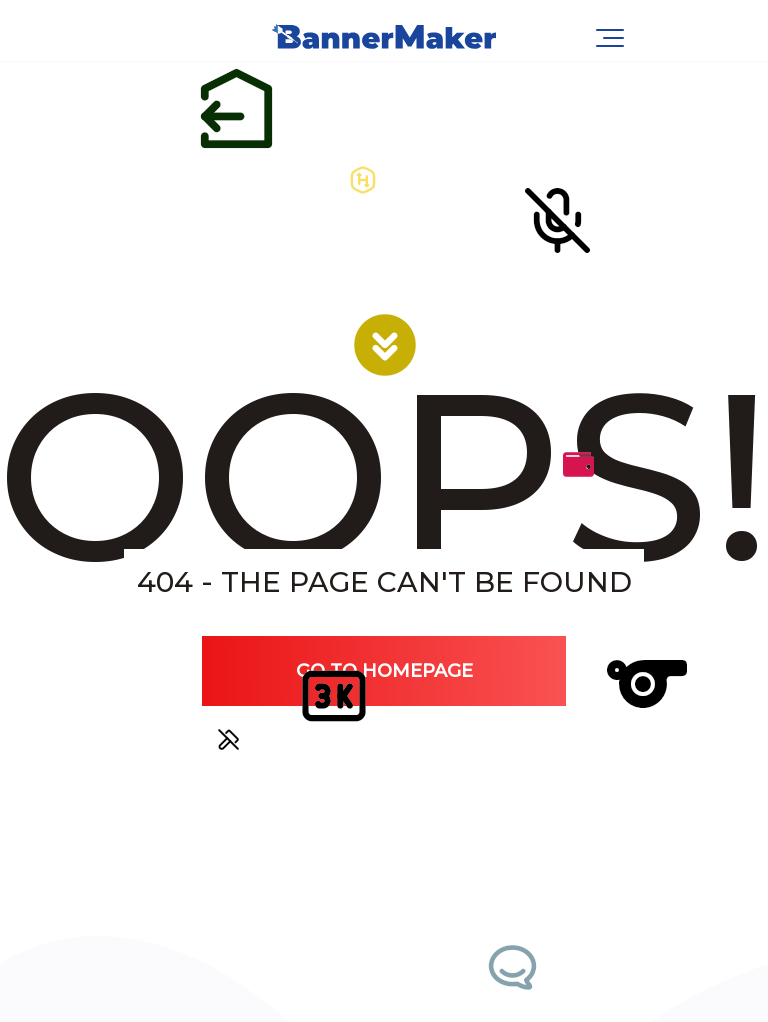 The image size is (768, 1022). What do you see at coordinates (557, 220) in the screenshot?
I see `mute your microphone` at bounding box center [557, 220].